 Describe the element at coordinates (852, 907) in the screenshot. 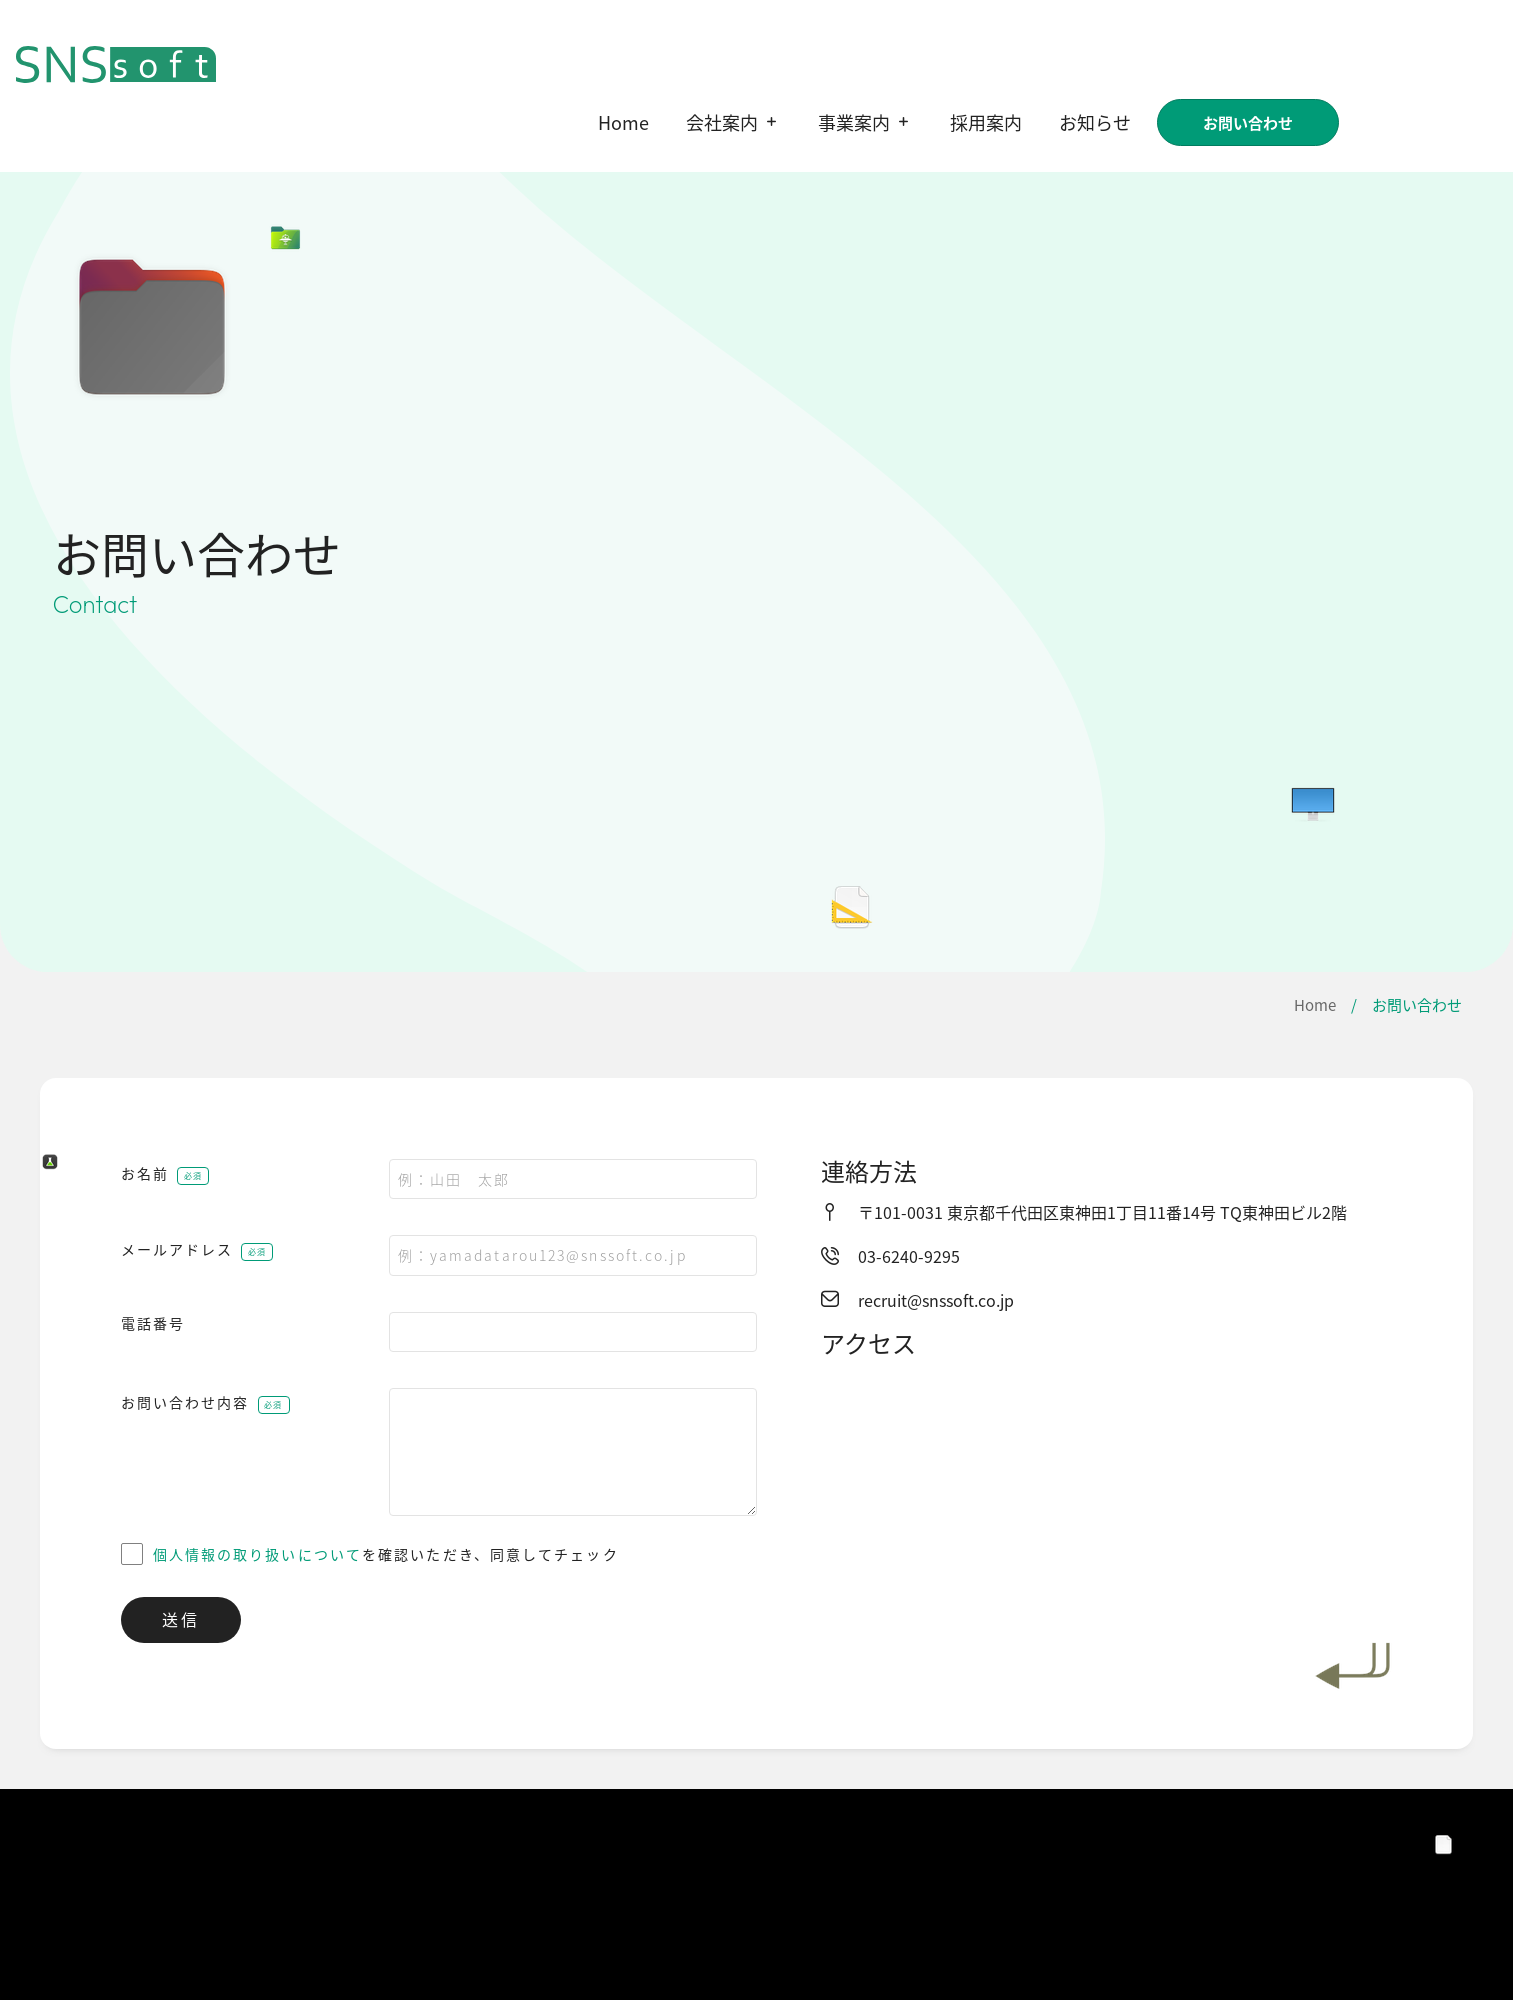

I see `configure page layout settings` at that location.